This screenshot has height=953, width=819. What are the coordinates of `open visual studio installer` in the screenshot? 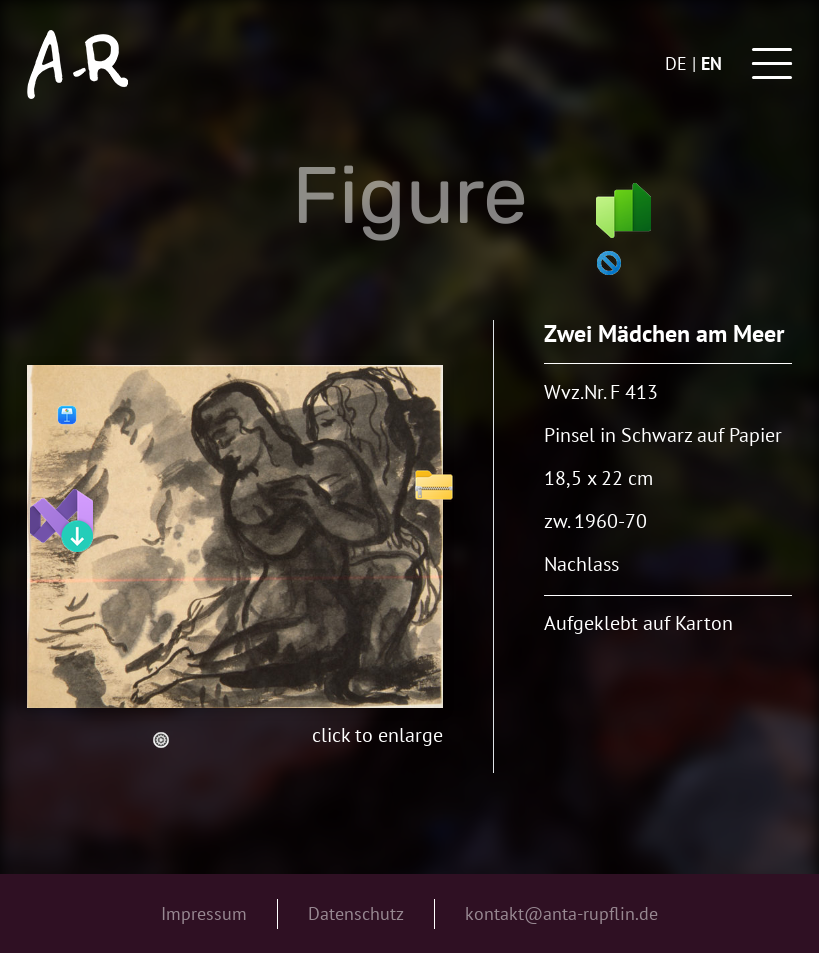 It's located at (61, 520).